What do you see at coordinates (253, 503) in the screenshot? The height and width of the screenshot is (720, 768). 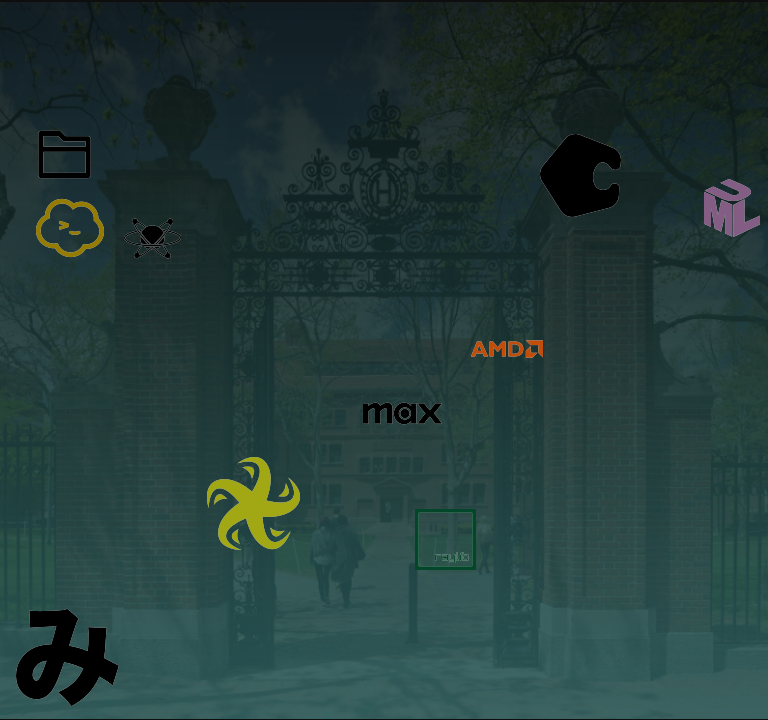 I see `visit turbosquid 3d model marketplace` at bounding box center [253, 503].